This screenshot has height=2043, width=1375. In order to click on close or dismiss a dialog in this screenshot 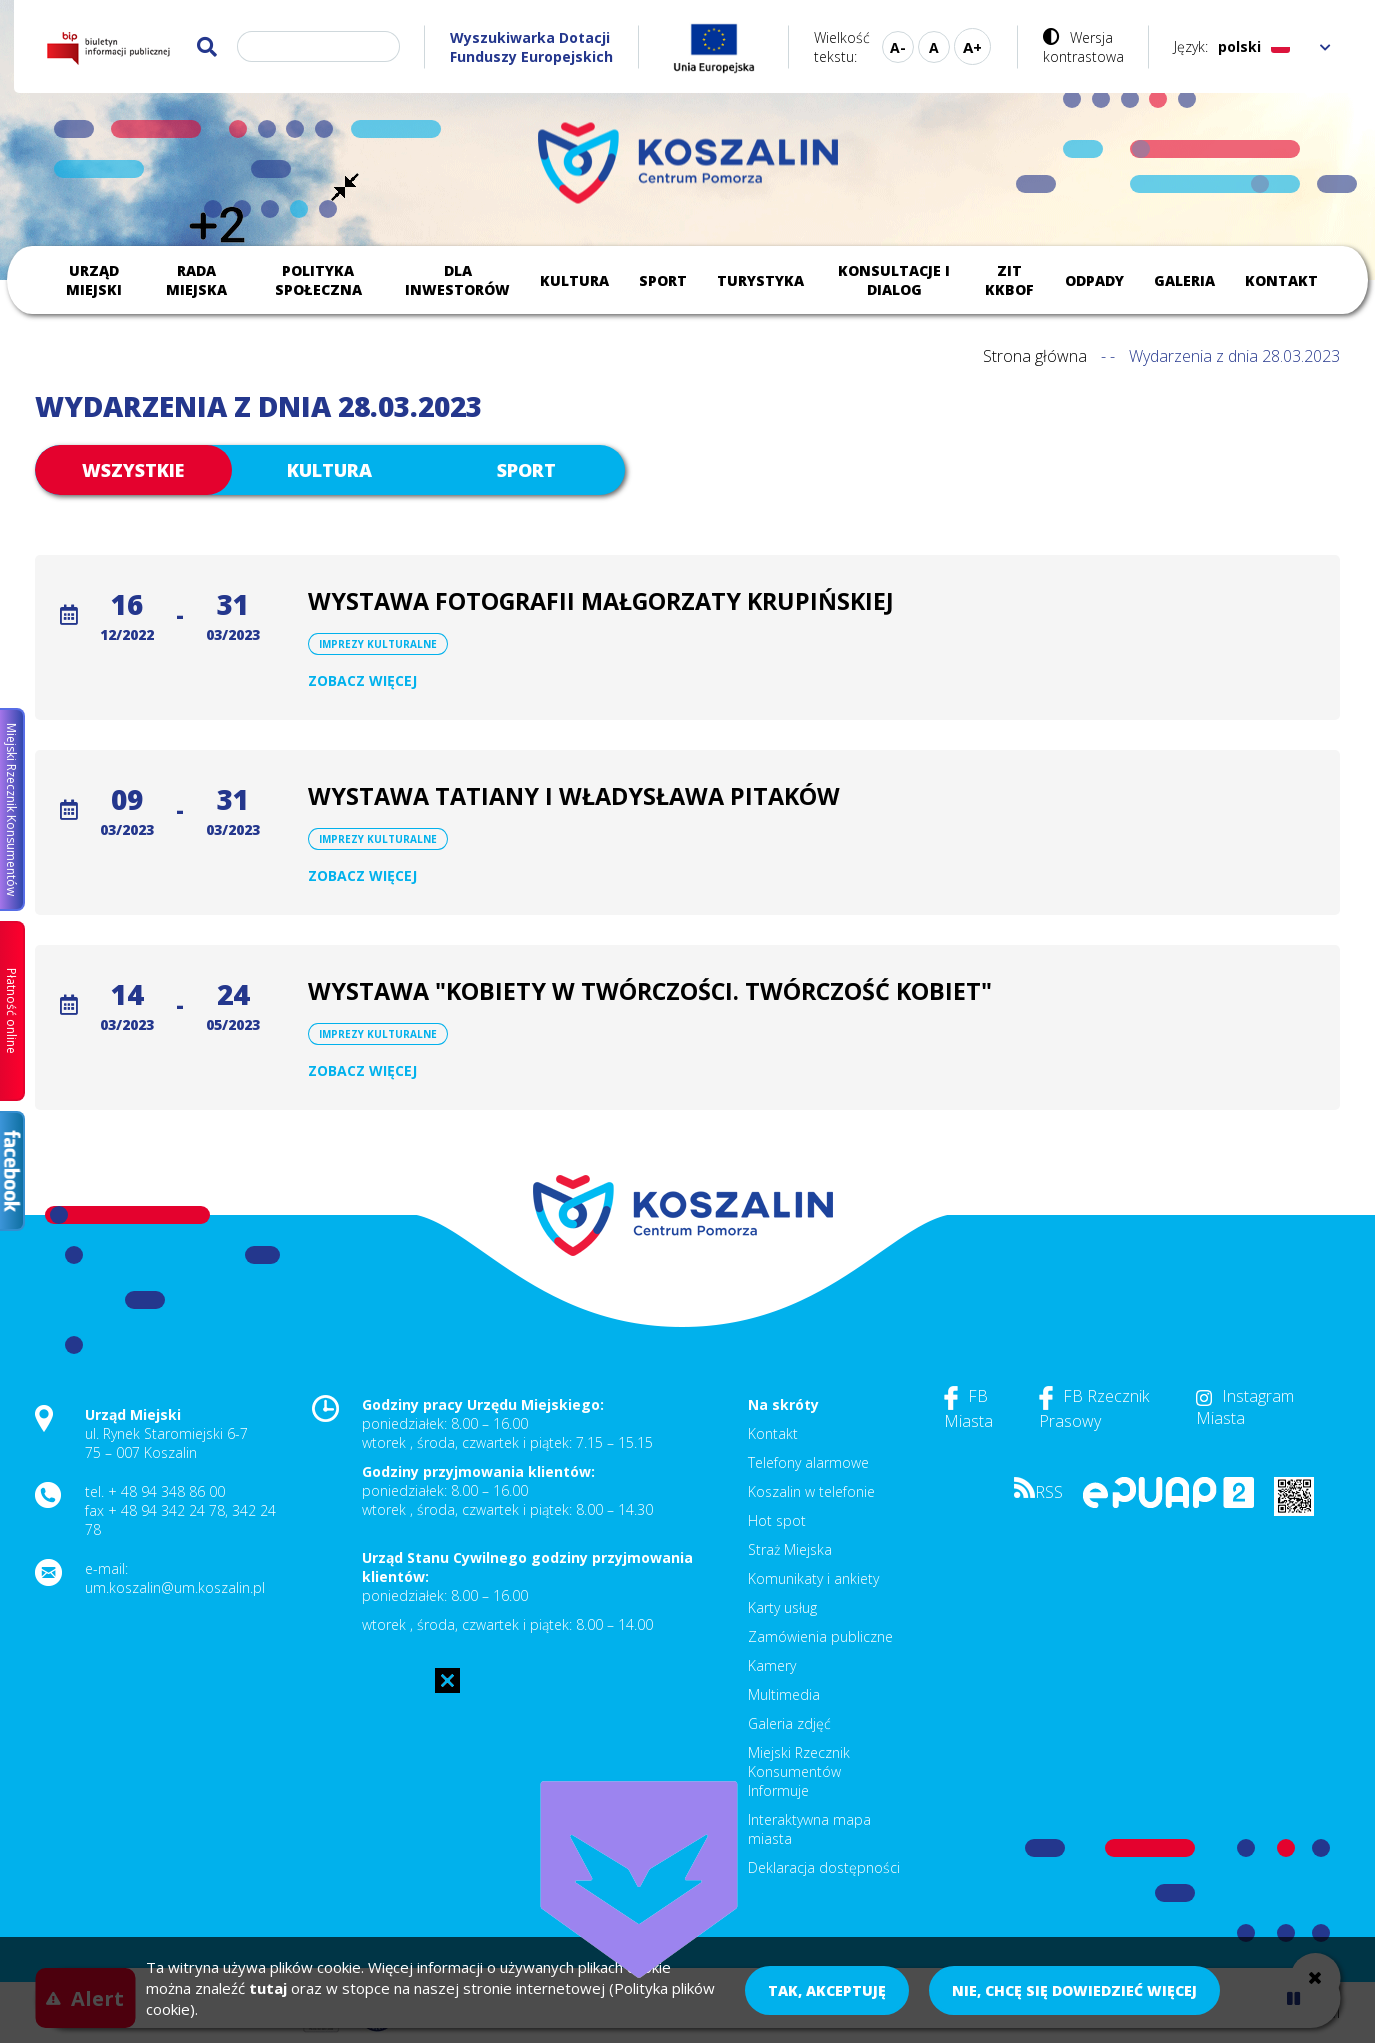, I will do `click(447, 1680)`.